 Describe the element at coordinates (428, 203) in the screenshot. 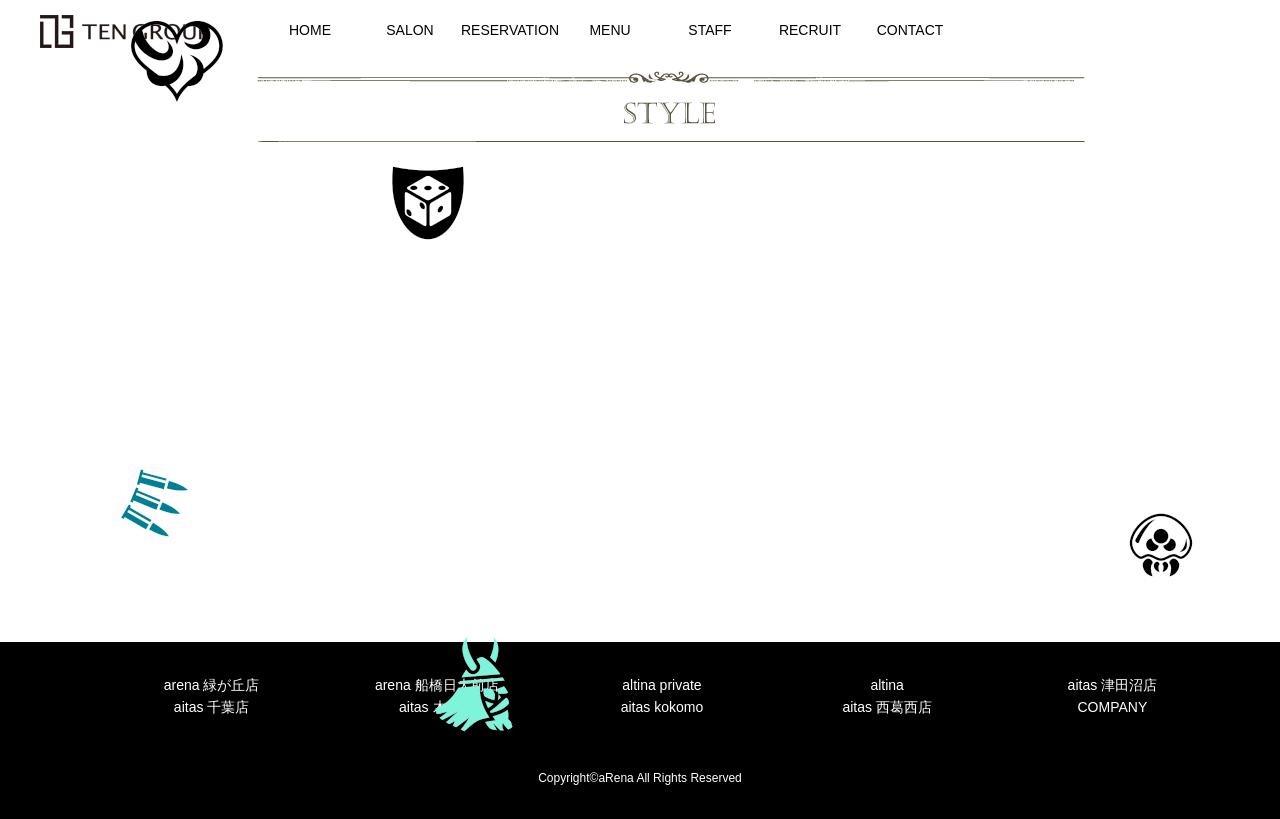

I see `access game protection or security settings` at that location.